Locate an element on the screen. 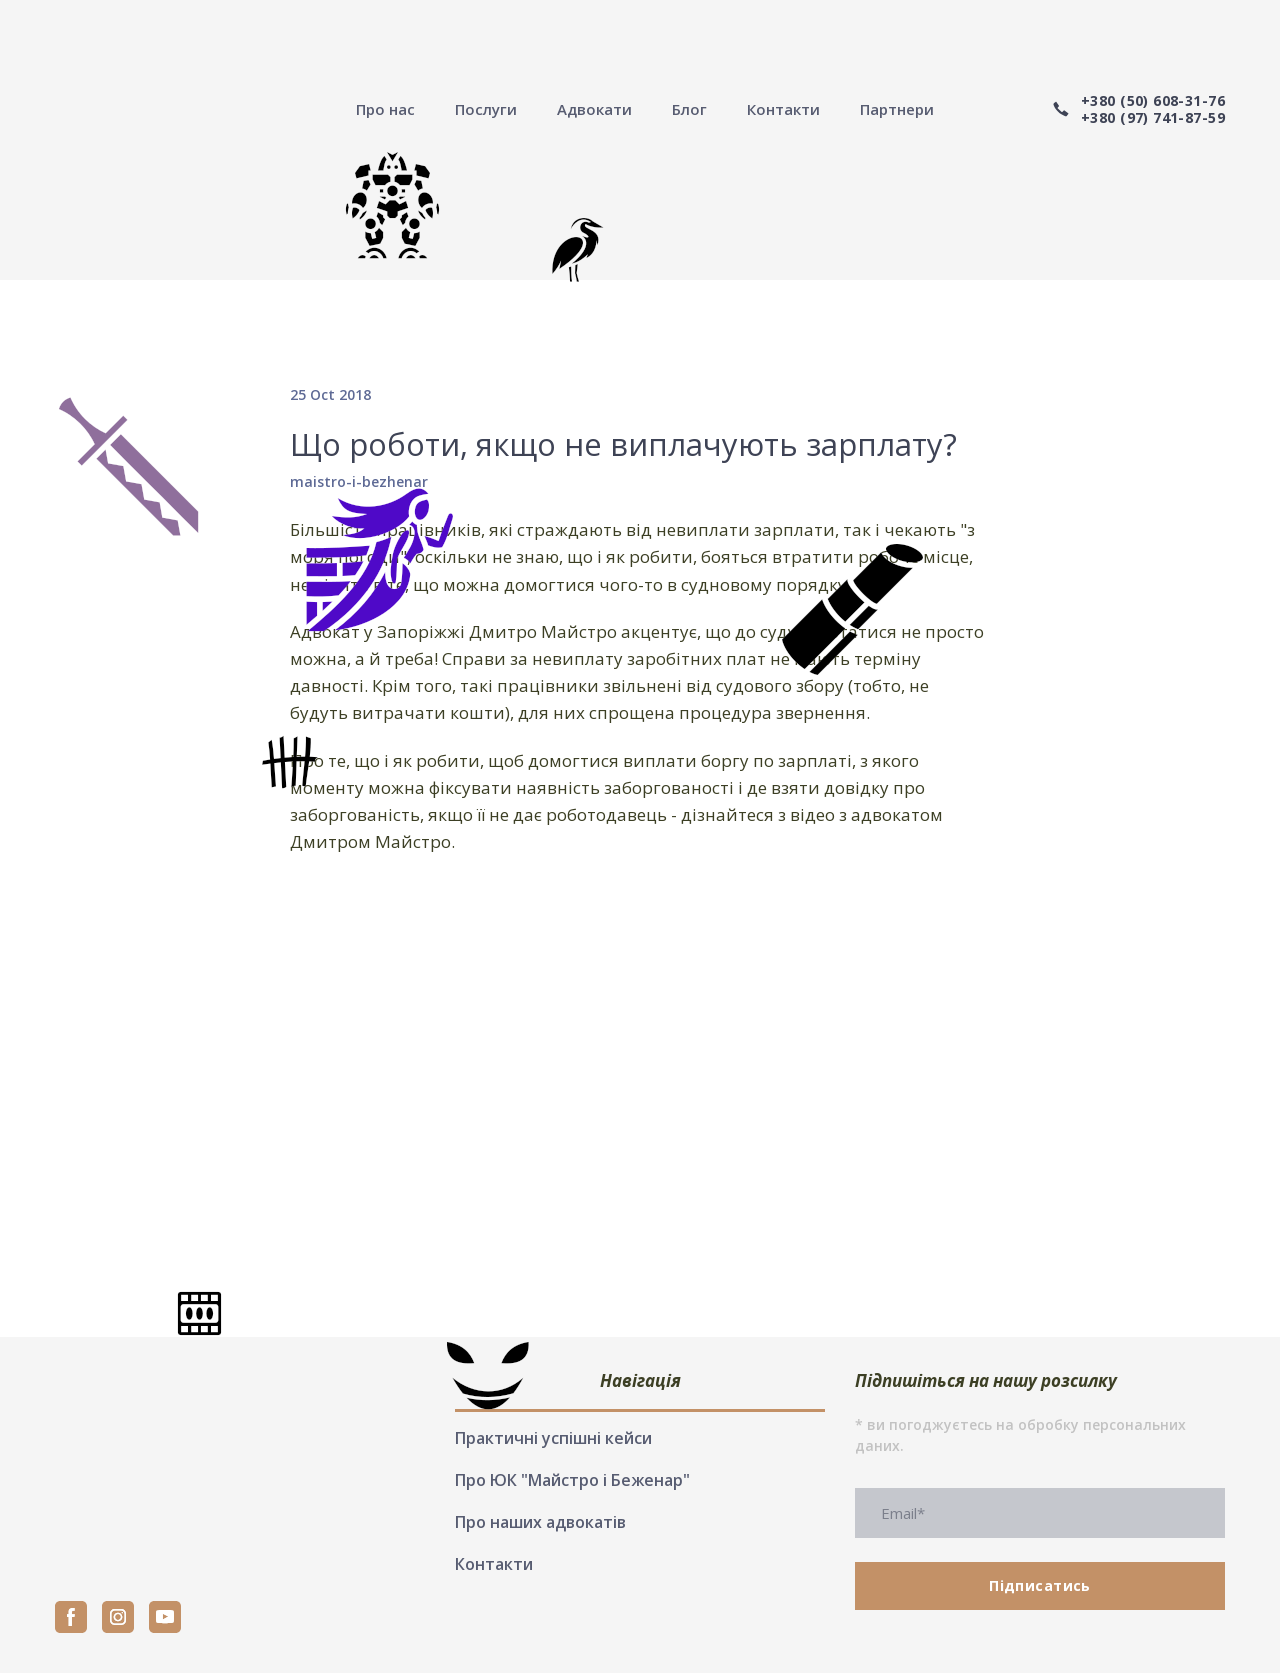  access robot or mech character selection is located at coordinates (392, 205).